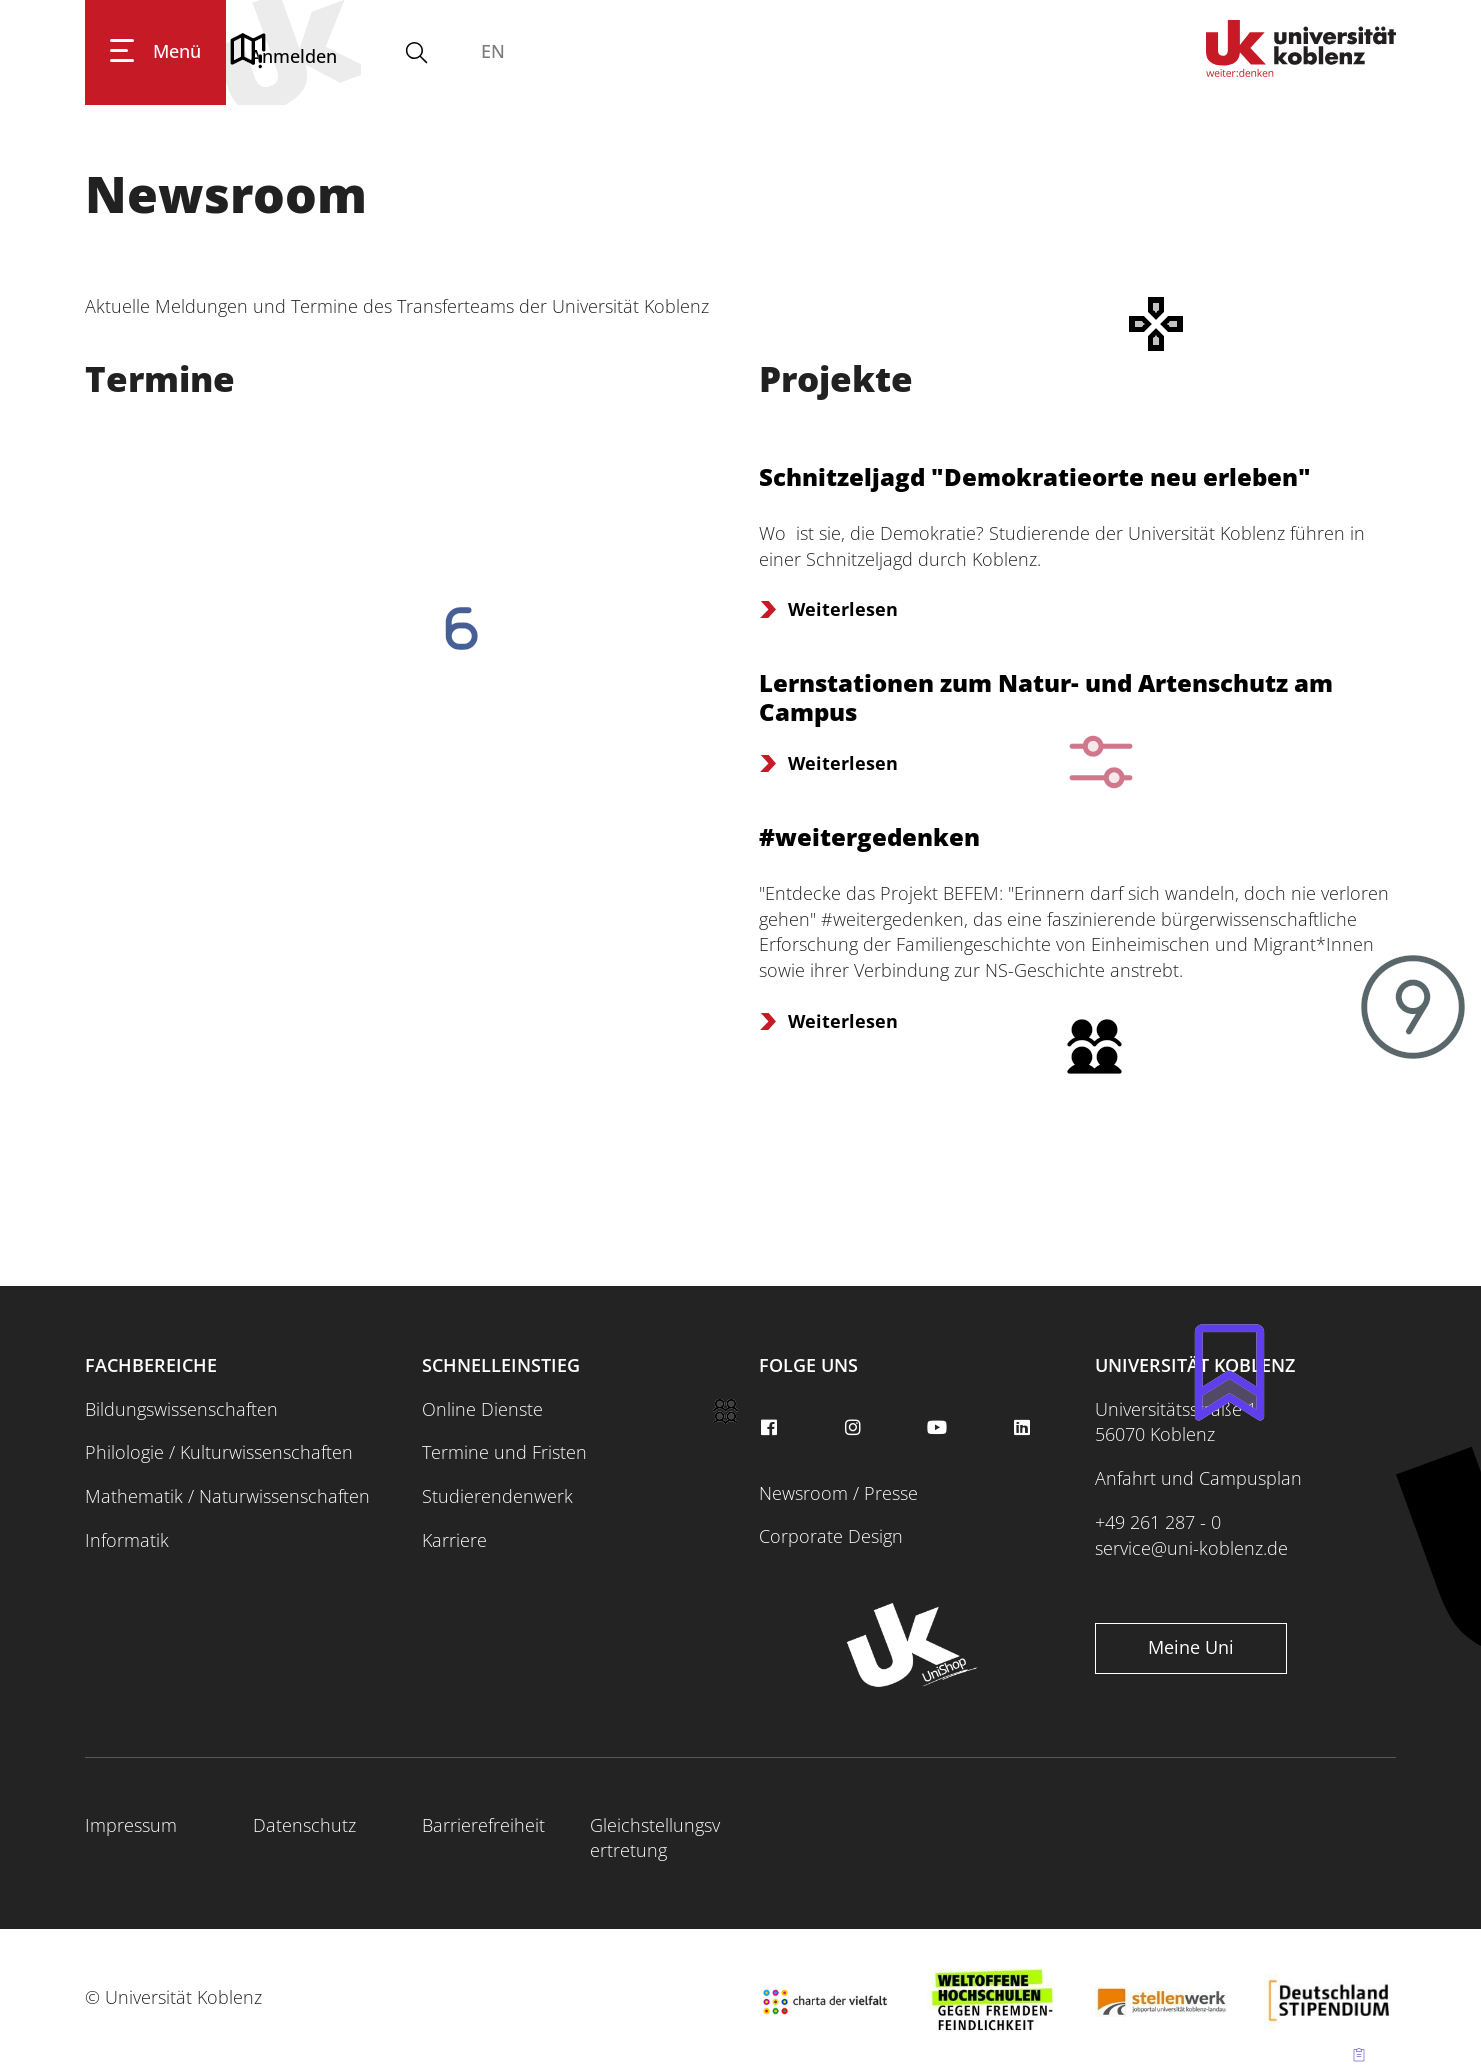 Image resolution: width=1481 pixels, height=2070 pixels. What do you see at coordinates (1413, 1007) in the screenshot?
I see `indicates nine items or notifications` at bounding box center [1413, 1007].